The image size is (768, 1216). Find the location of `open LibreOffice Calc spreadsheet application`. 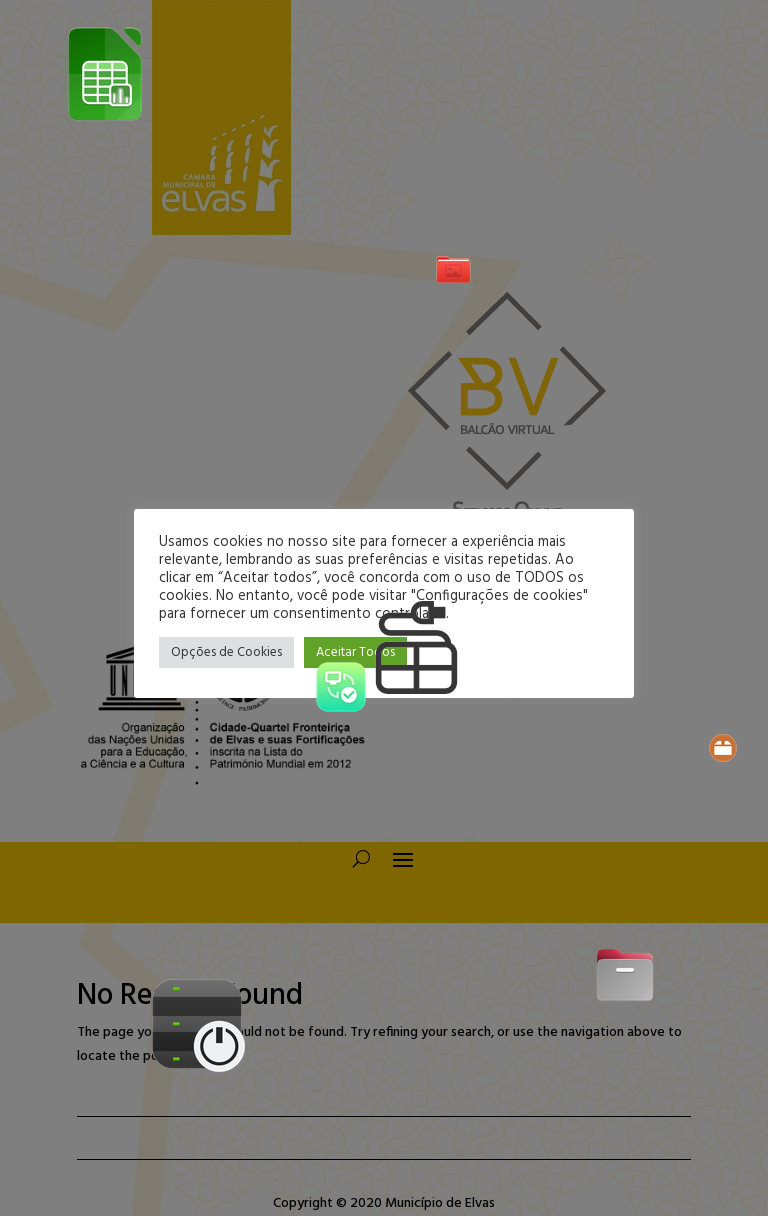

open LibreOffice Calc spreadsheet application is located at coordinates (105, 74).